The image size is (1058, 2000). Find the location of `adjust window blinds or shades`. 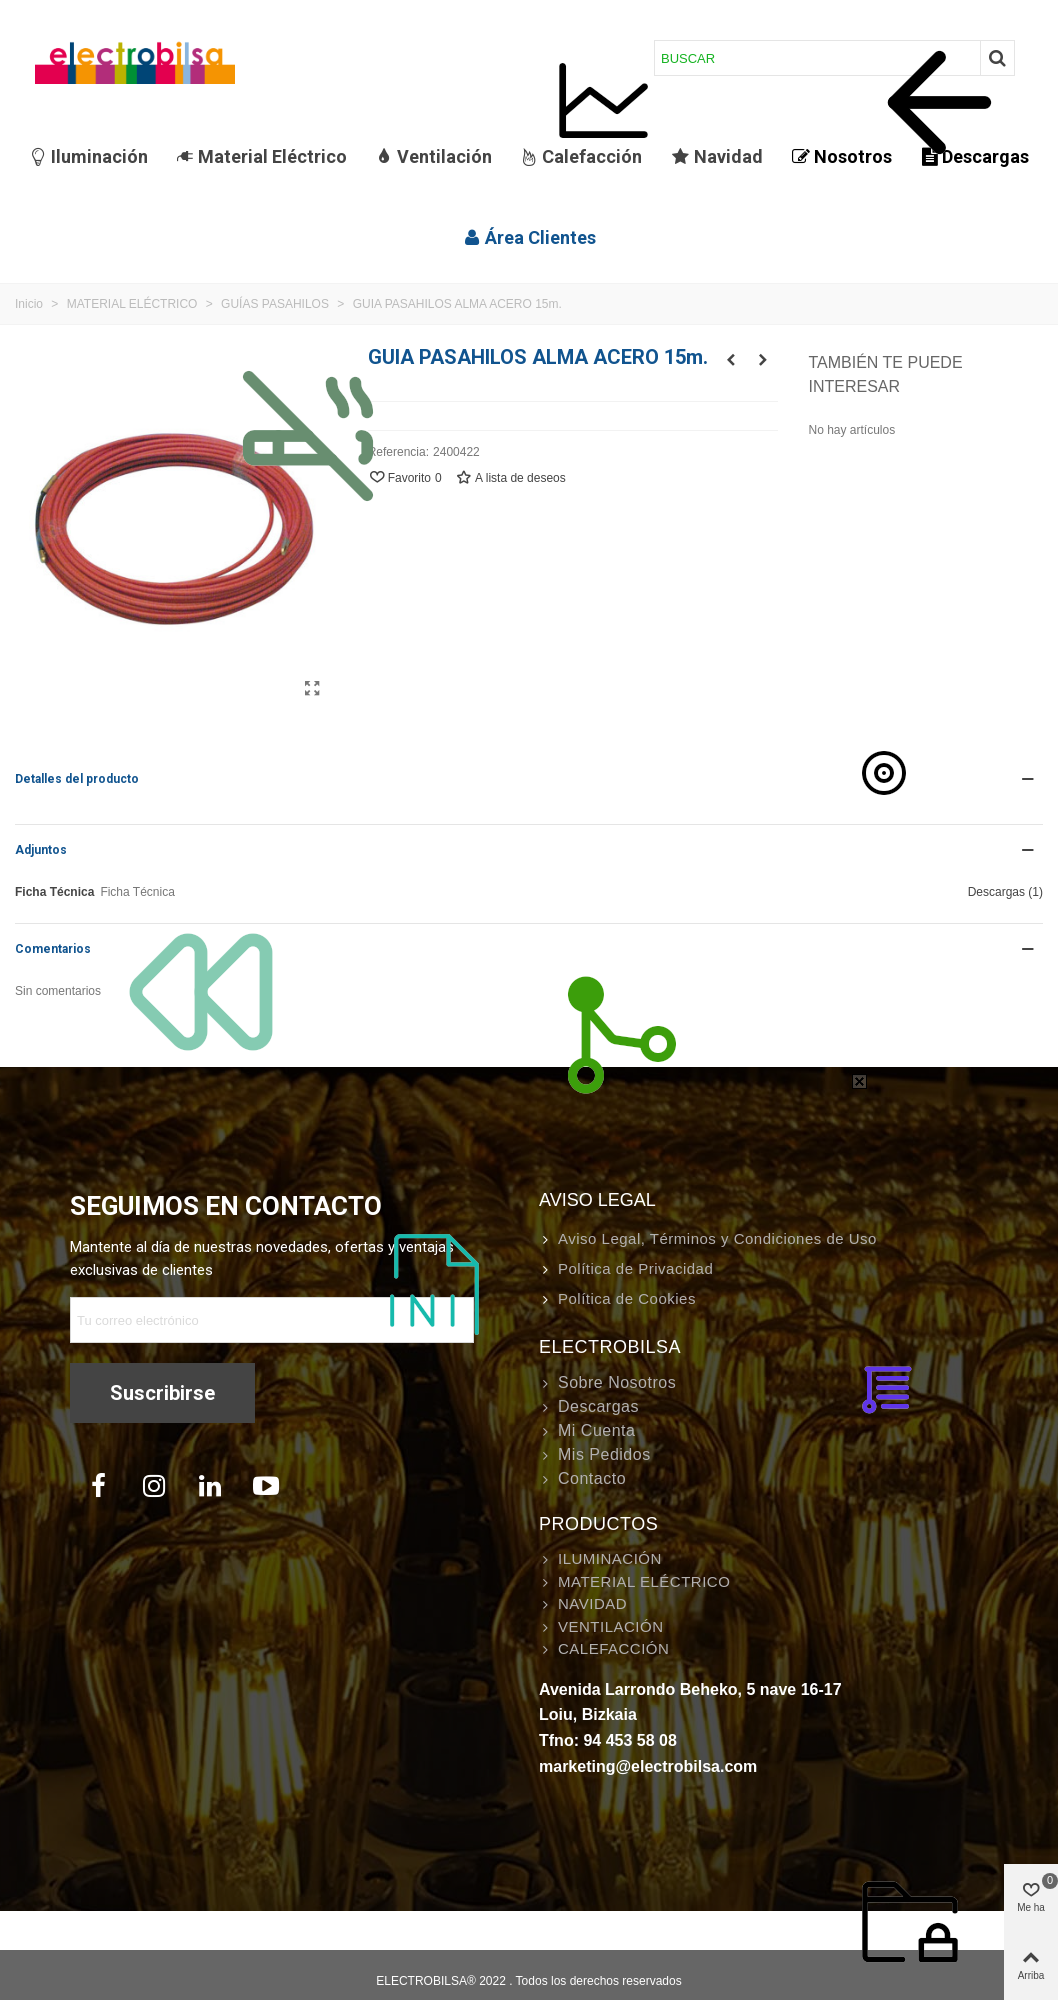

adjust window blinds or shades is located at coordinates (888, 1390).